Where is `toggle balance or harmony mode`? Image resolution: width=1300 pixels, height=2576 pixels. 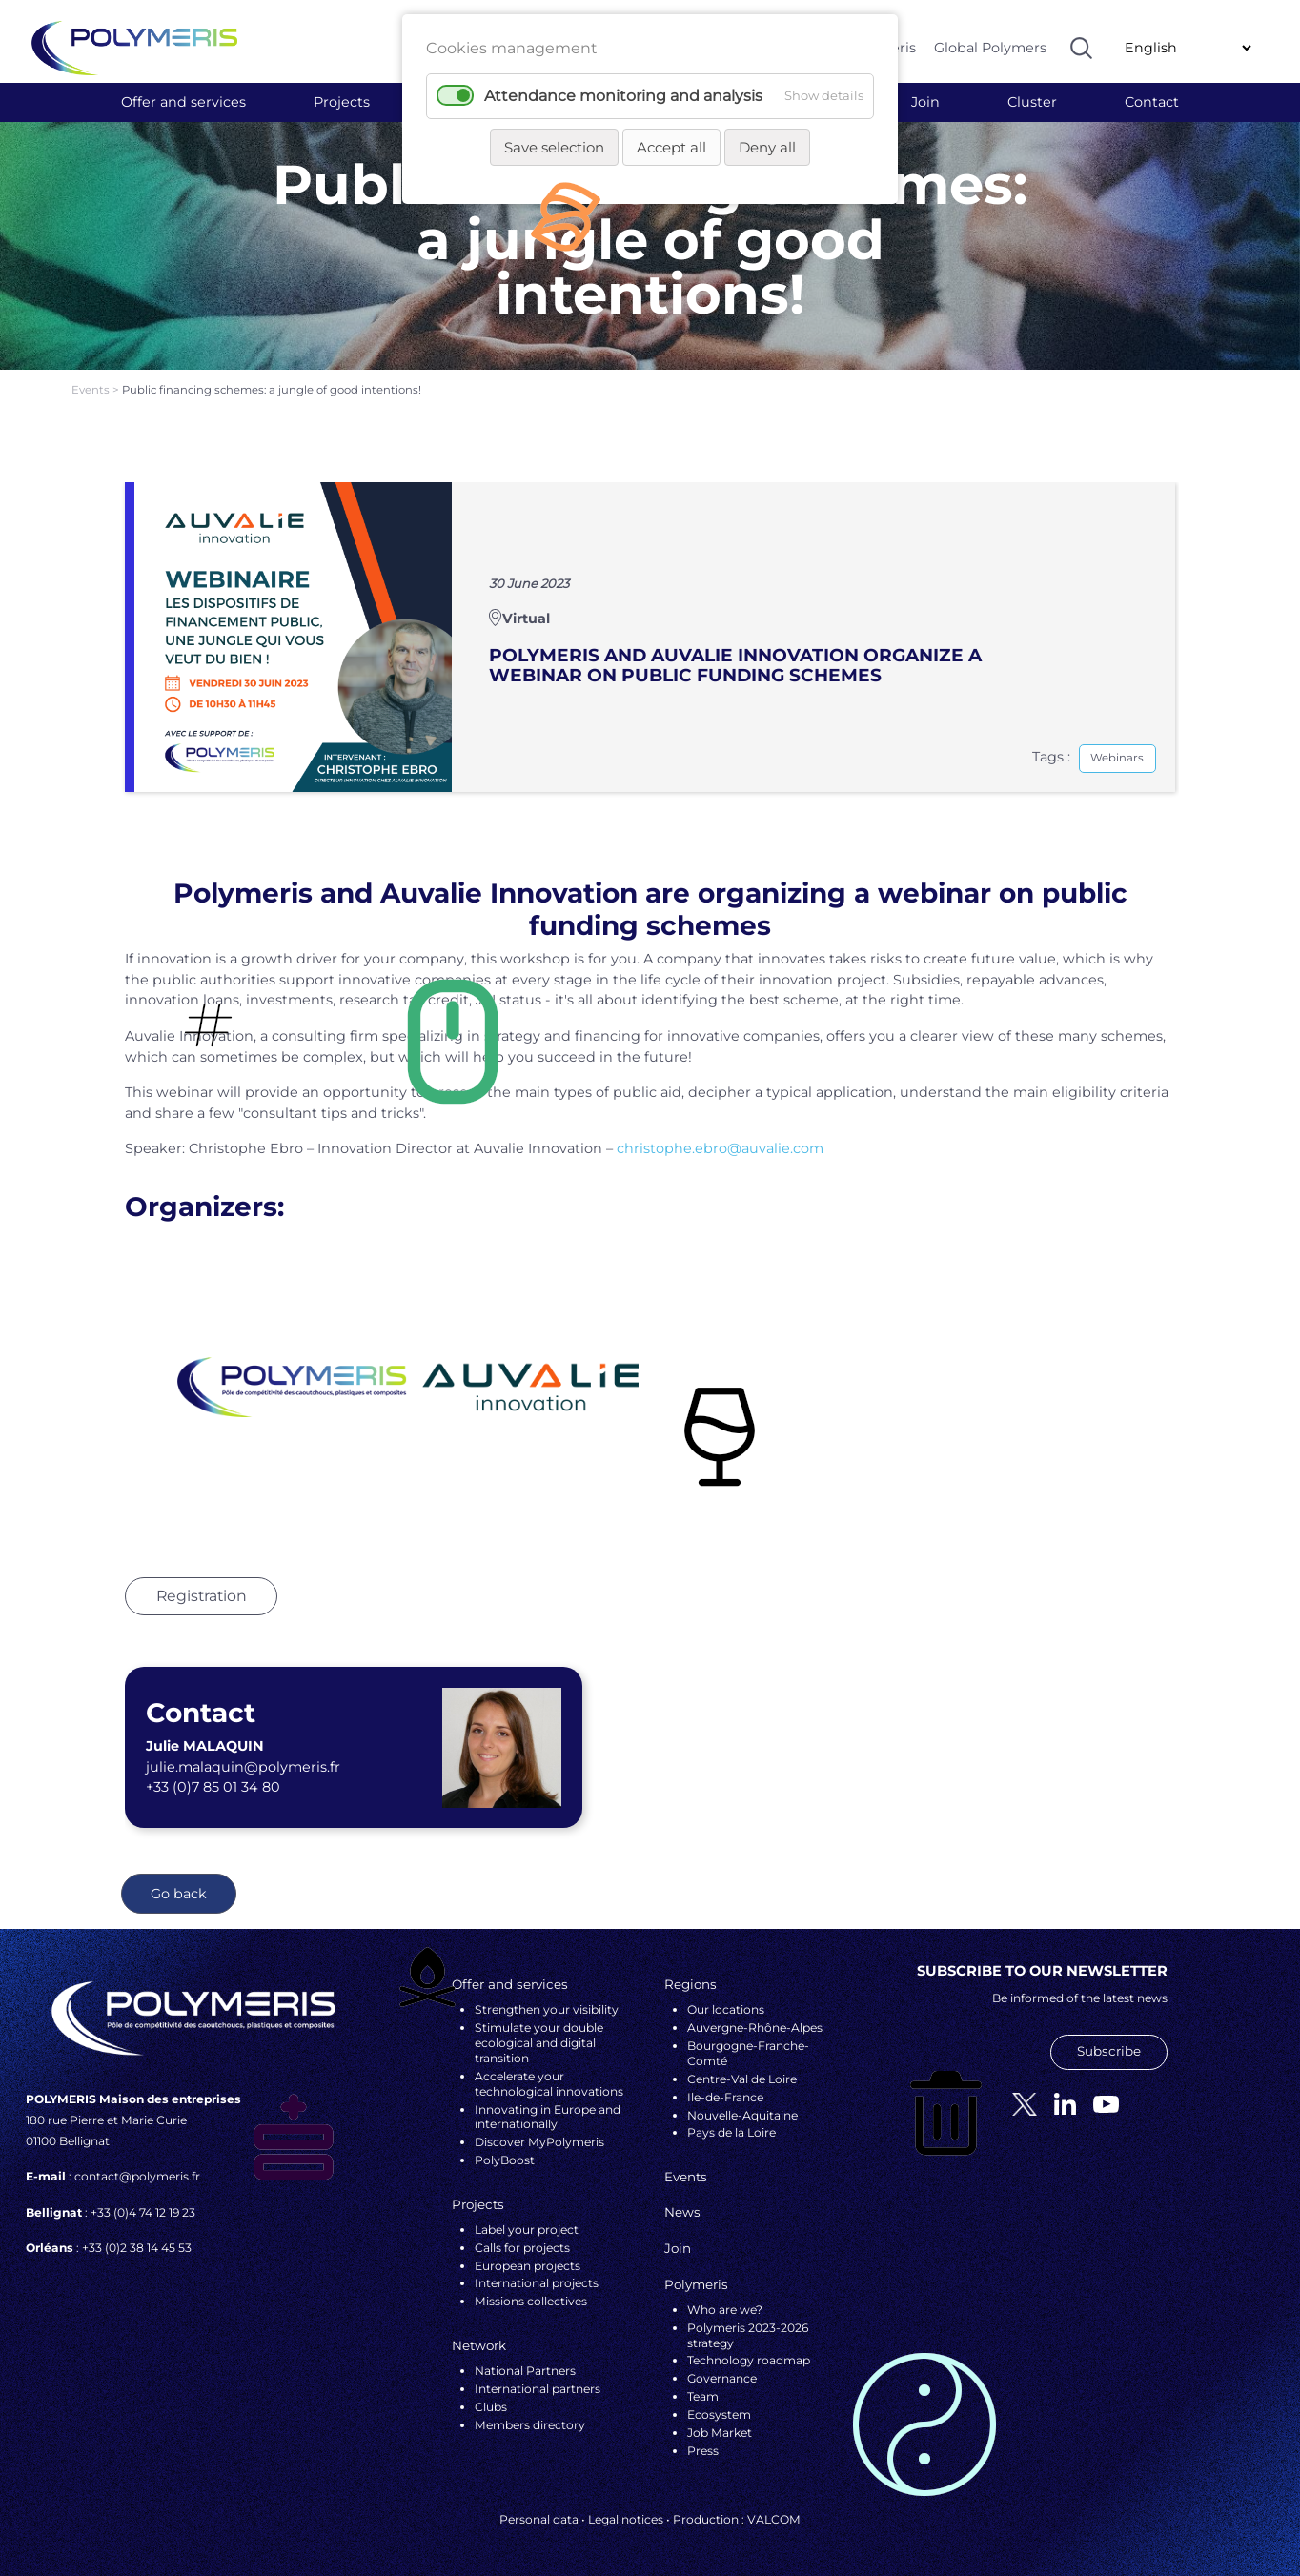 toggle balance or harmony mode is located at coordinates (924, 2424).